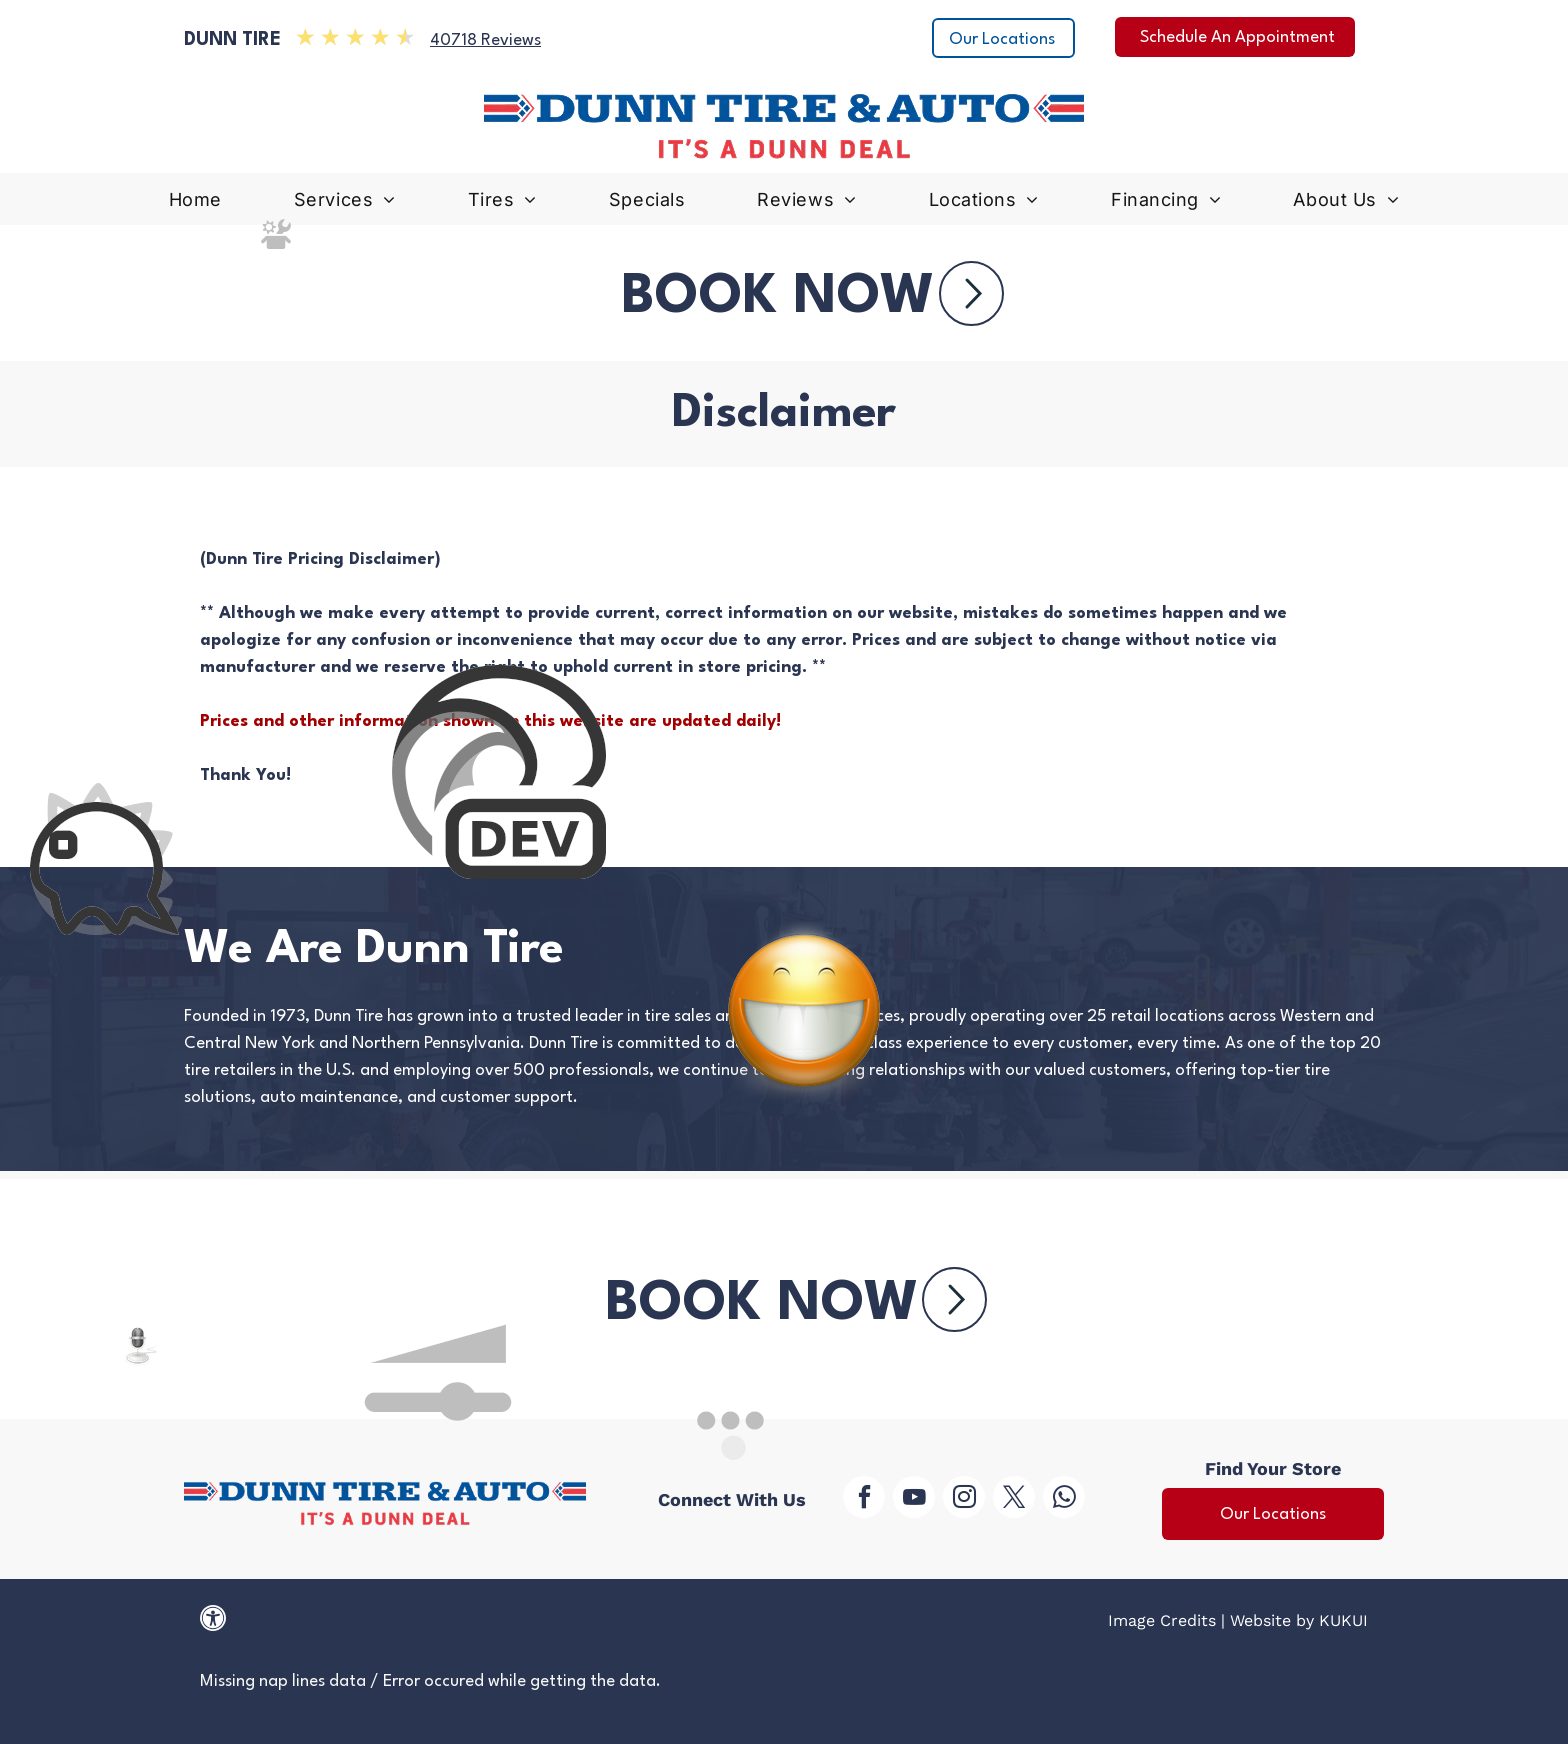 This screenshot has width=1568, height=1744. Describe the element at coordinates (138, 1344) in the screenshot. I see `access microphone settings` at that location.